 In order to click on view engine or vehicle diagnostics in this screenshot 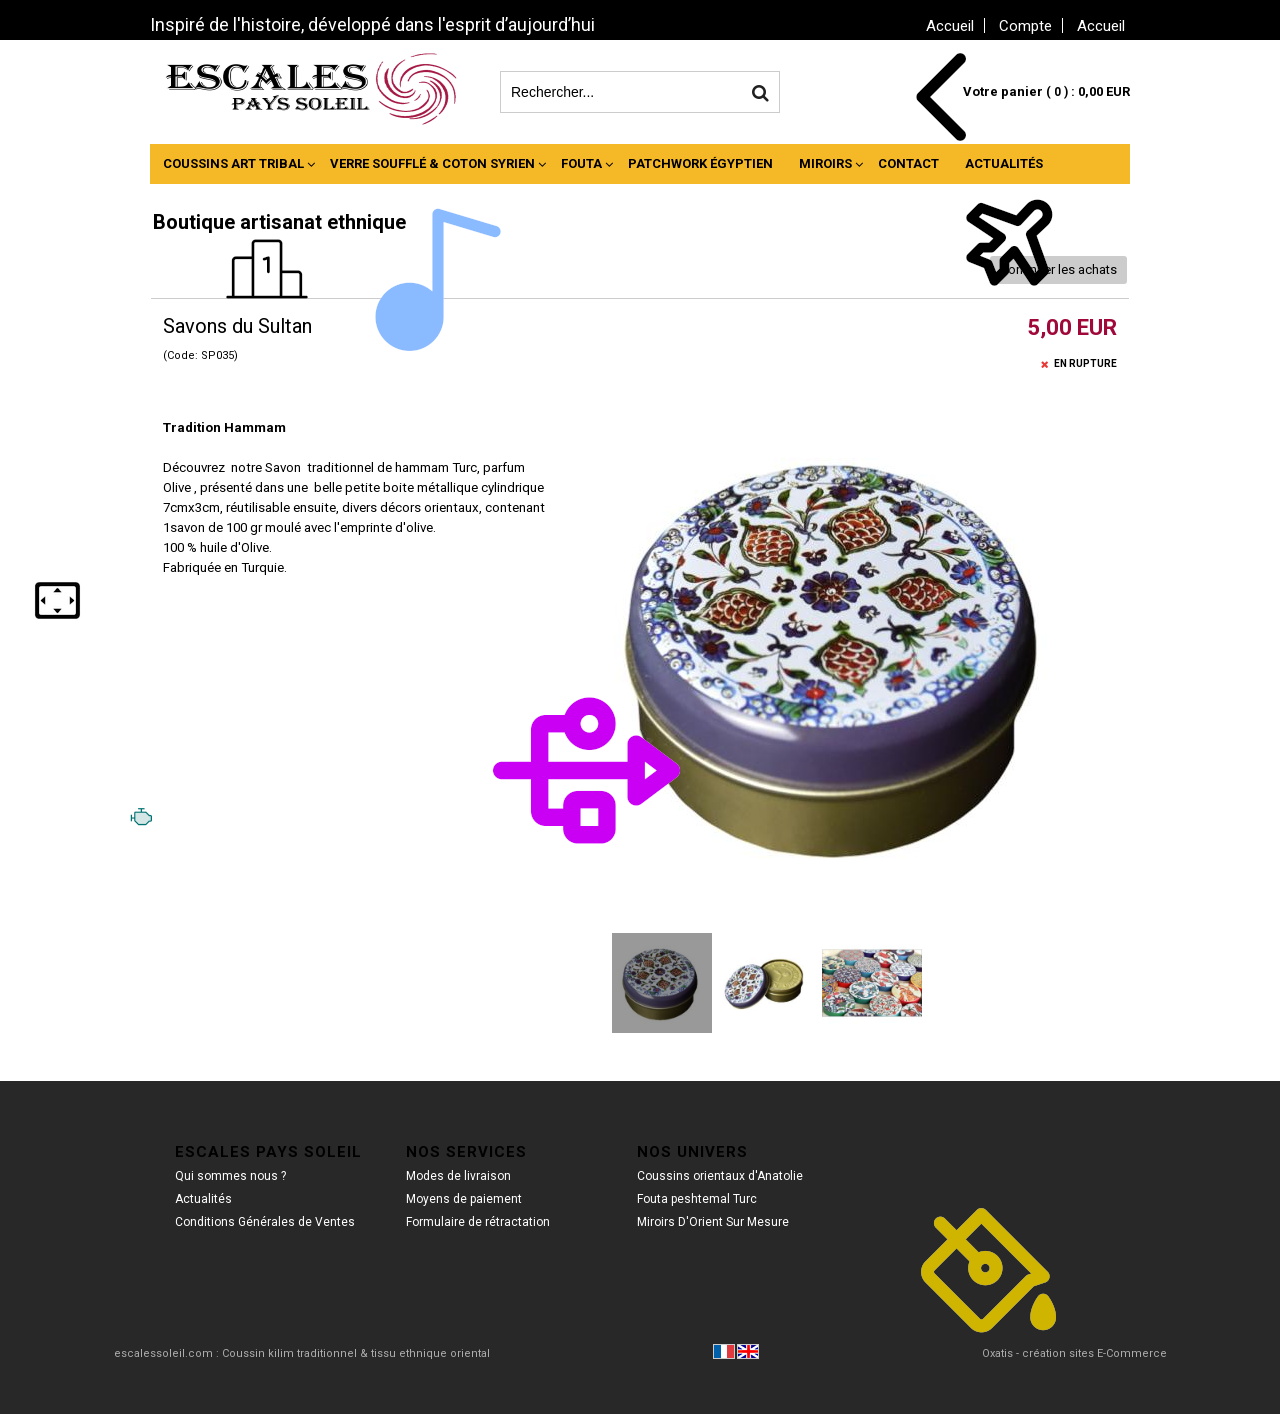, I will do `click(141, 817)`.